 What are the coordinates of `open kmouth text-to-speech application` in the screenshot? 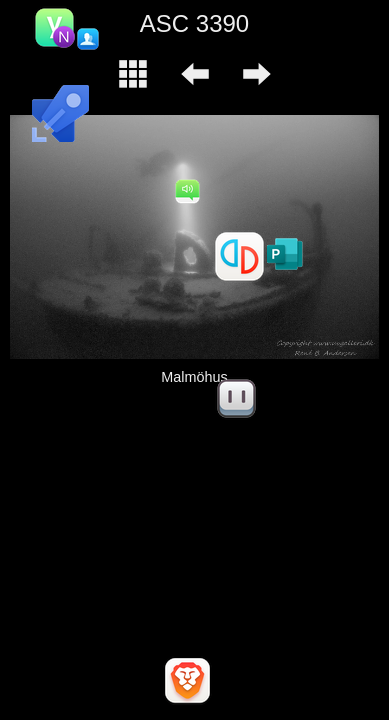 It's located at (187, 191).